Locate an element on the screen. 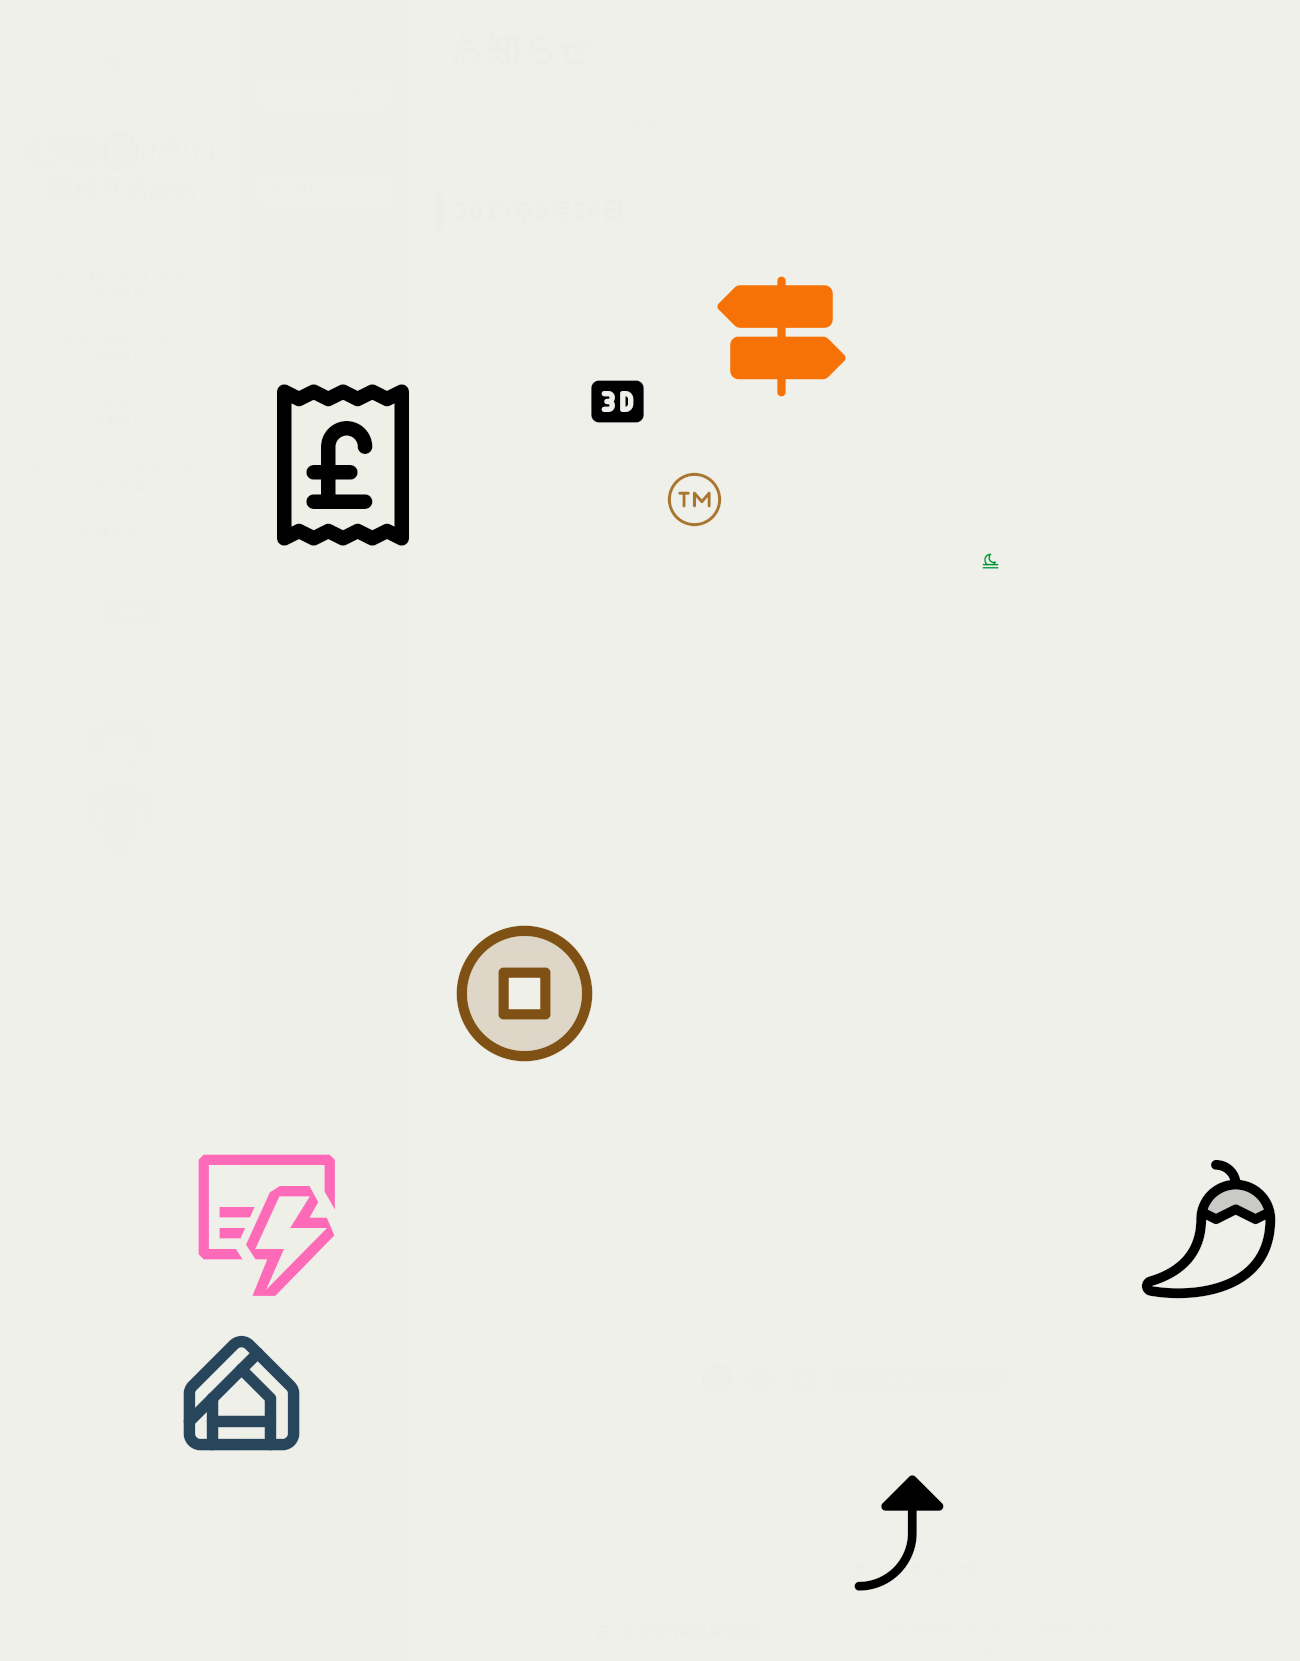 The image size is (1300, 1661). view directions or navigation options is located at coordinates (781, 336).